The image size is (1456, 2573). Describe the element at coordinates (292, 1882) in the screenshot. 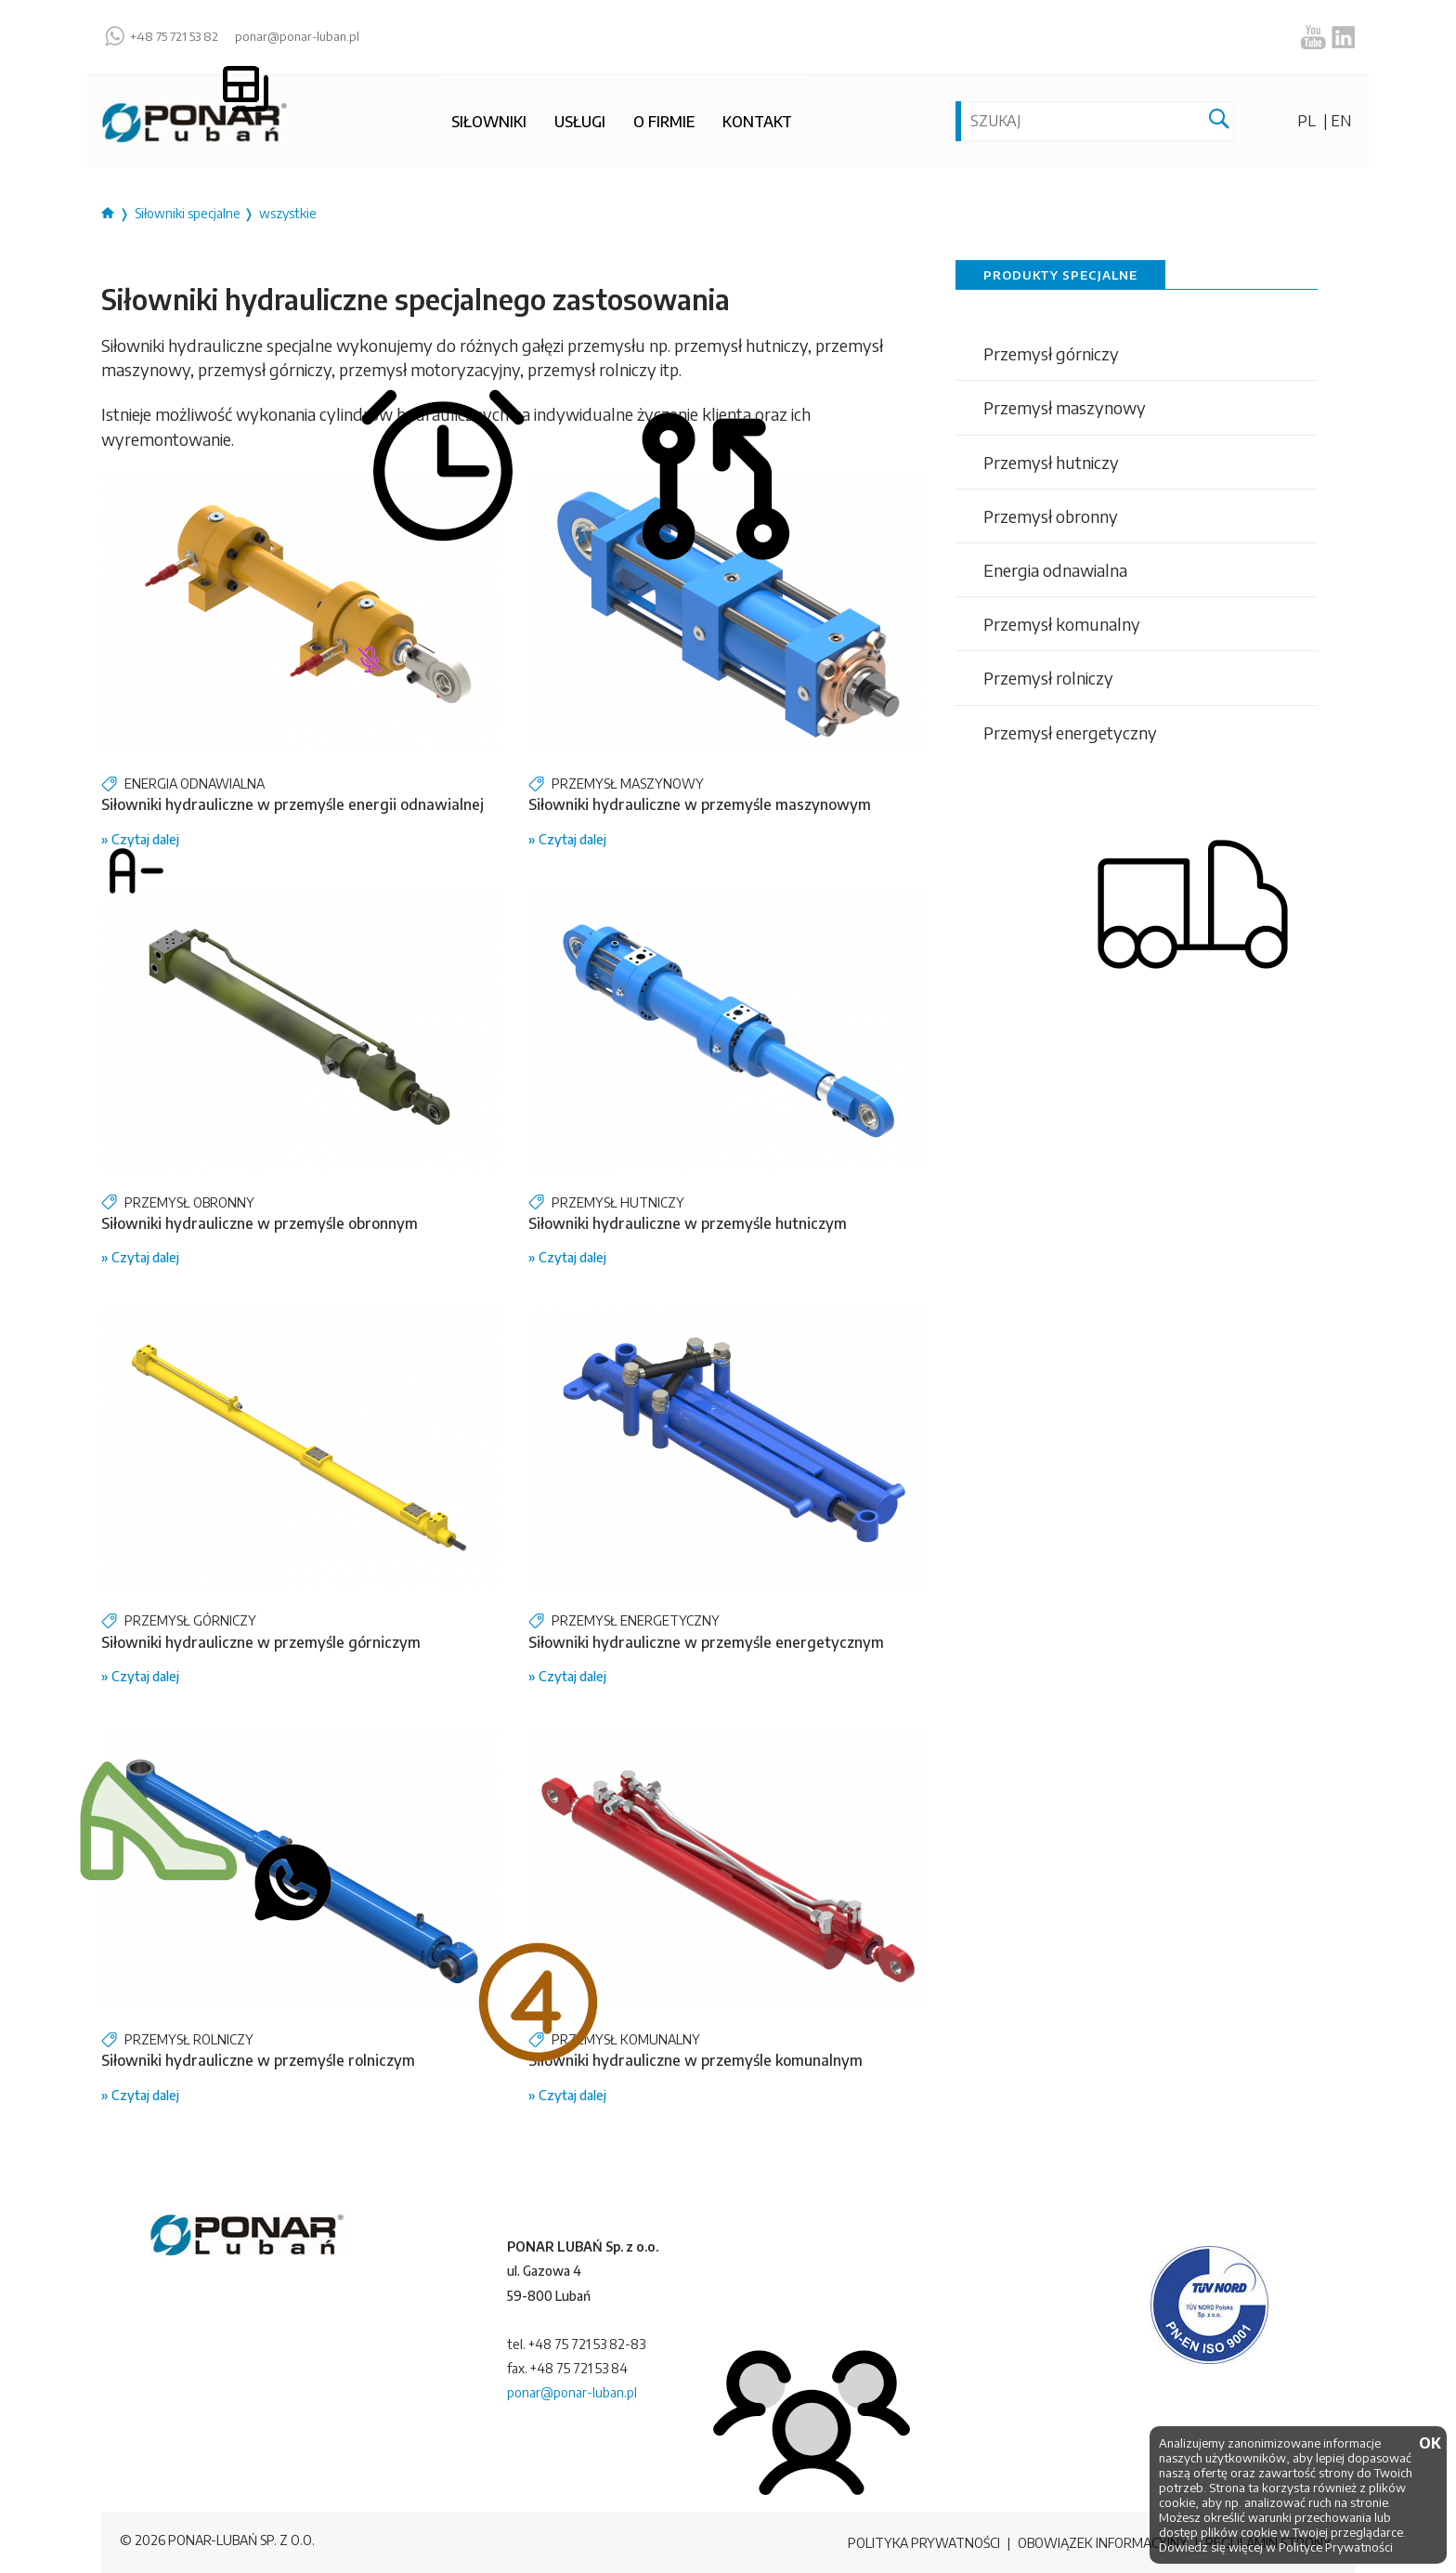

I see `open WhatsApp messaging app` at that location.